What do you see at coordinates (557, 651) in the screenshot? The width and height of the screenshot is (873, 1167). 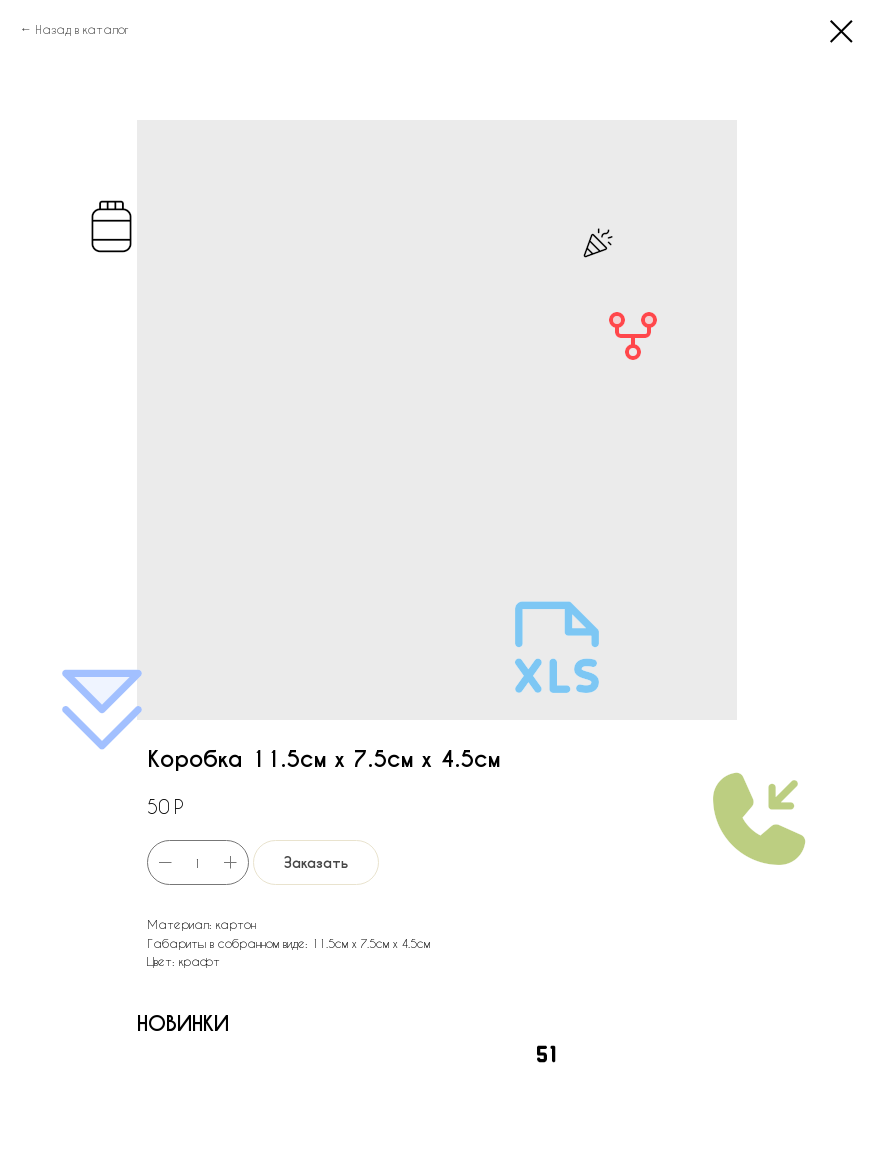 I see `open or view an Excel spreadsheet file` at bounding box center [557, 651].